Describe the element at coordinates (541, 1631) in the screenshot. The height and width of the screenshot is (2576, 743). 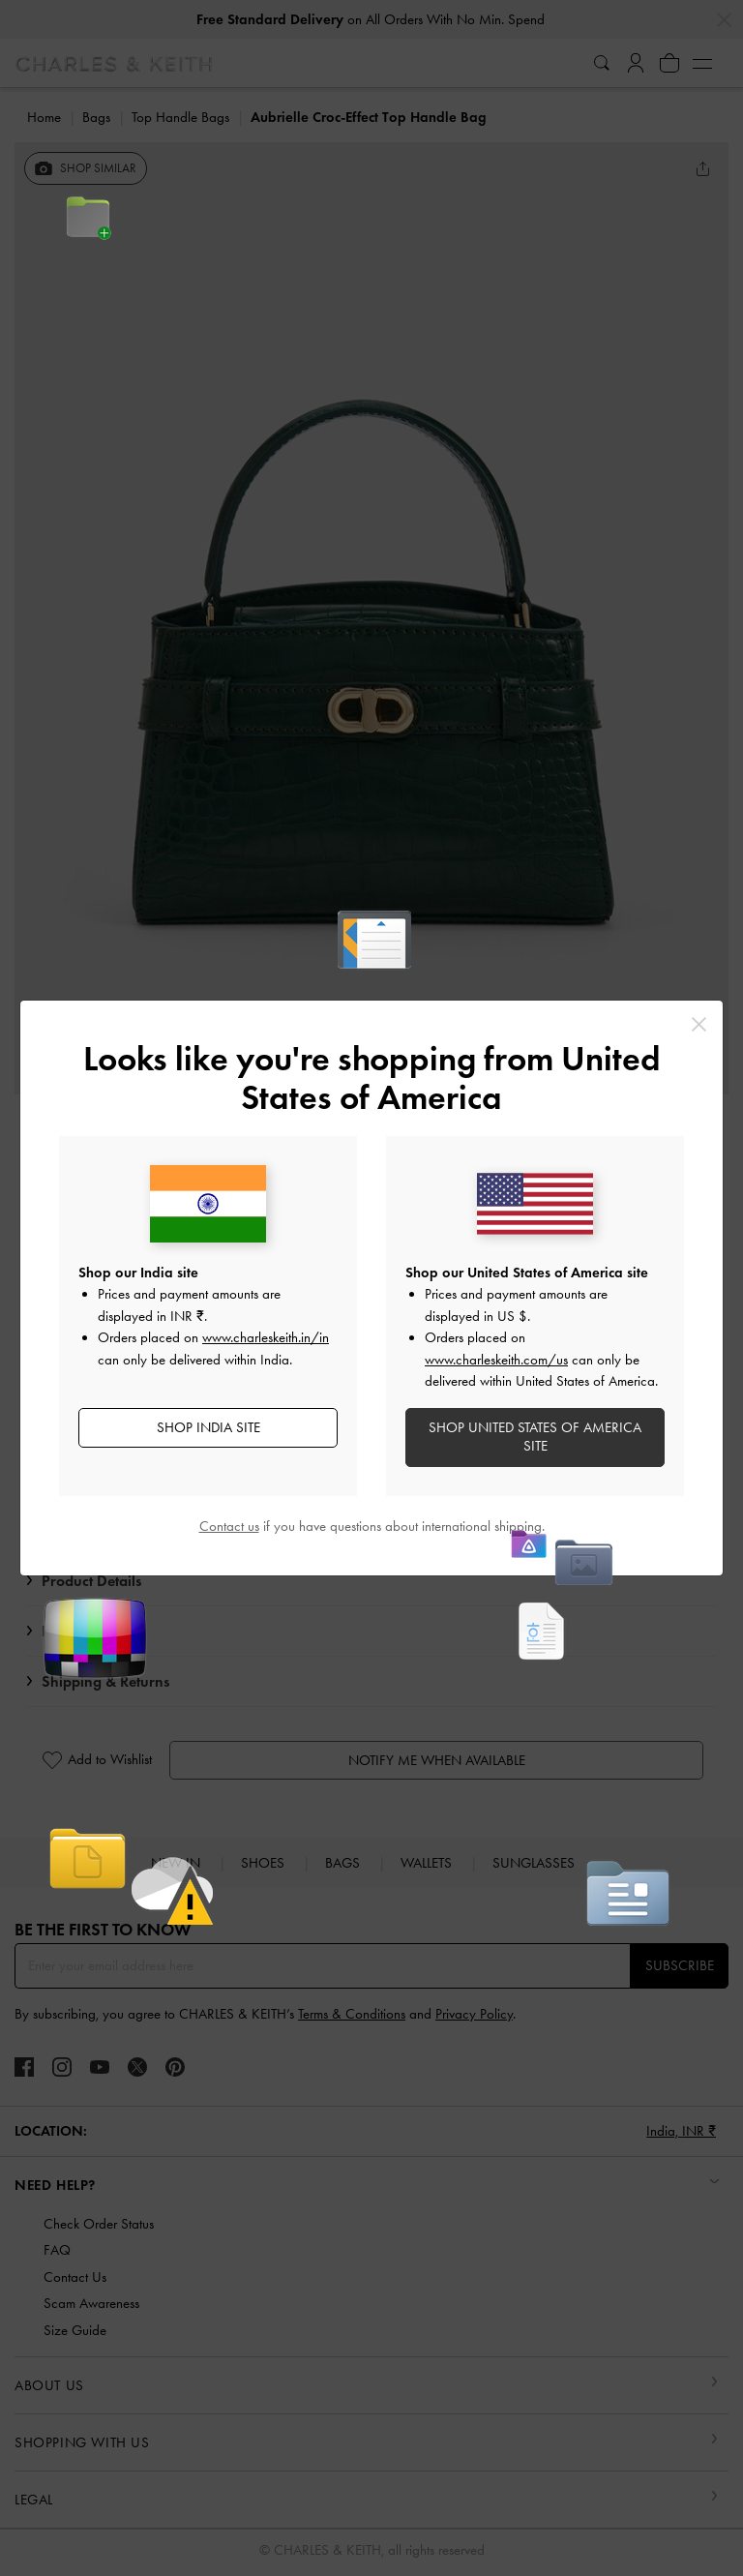
I see `open a Hangul Word Processor (.hwp) document` at that location.